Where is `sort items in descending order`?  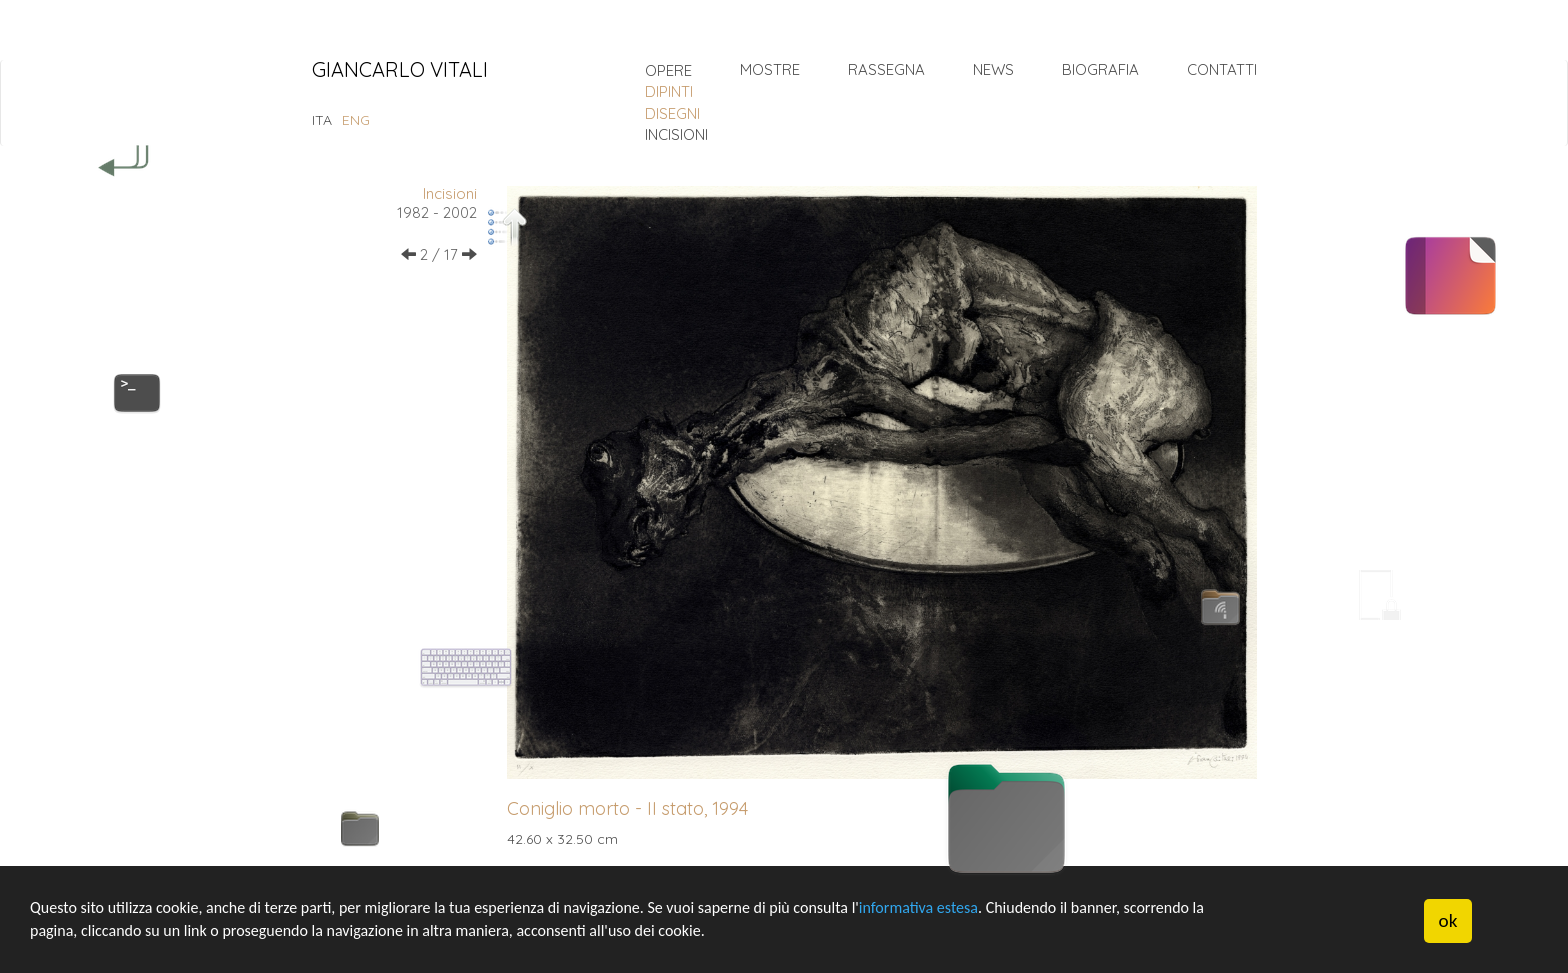 sort items in descending order is located at coordinates (509, 228).